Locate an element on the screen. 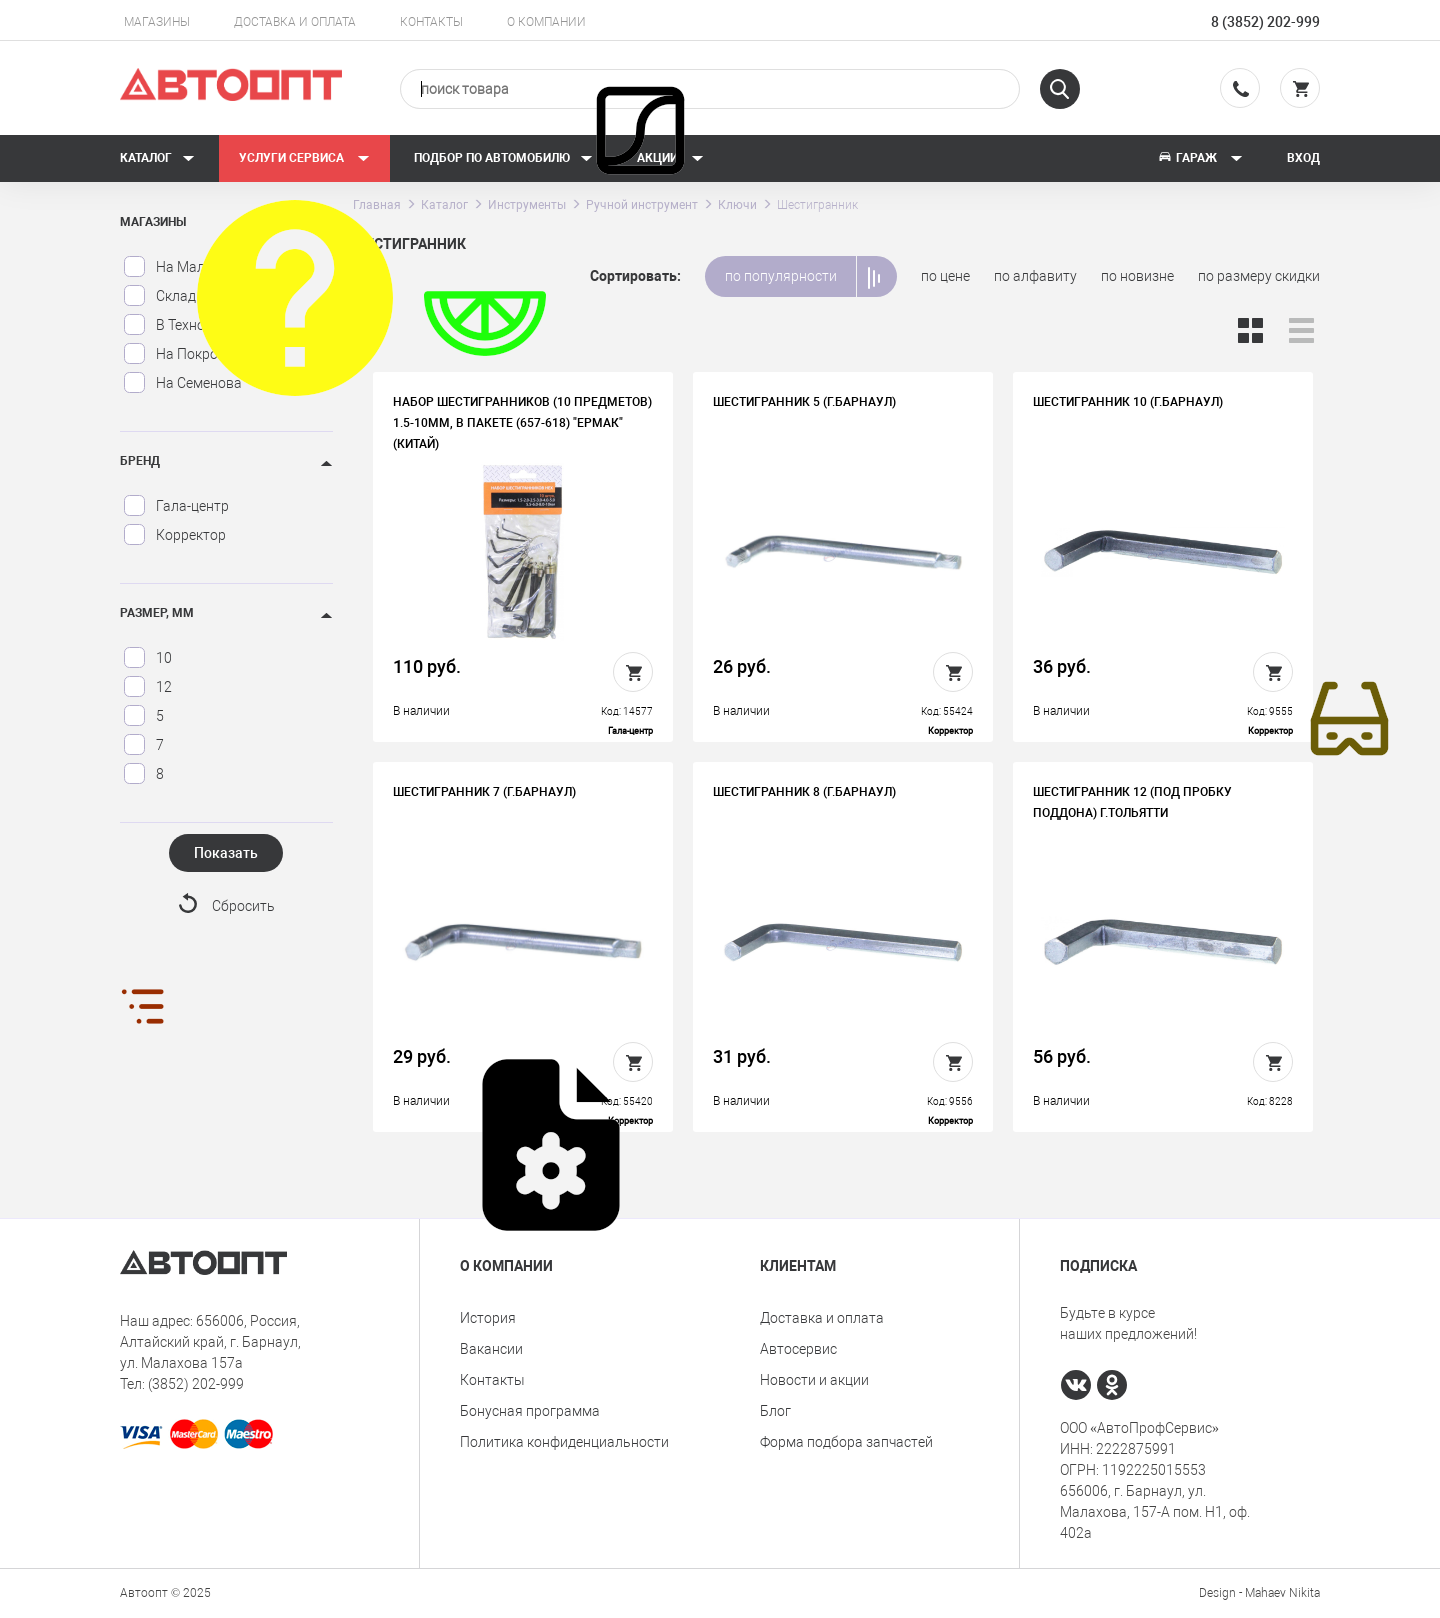 This screenshot has height=1618, width=1440. indicates citrus or fruit-related content is located at coordinates (485, 314).